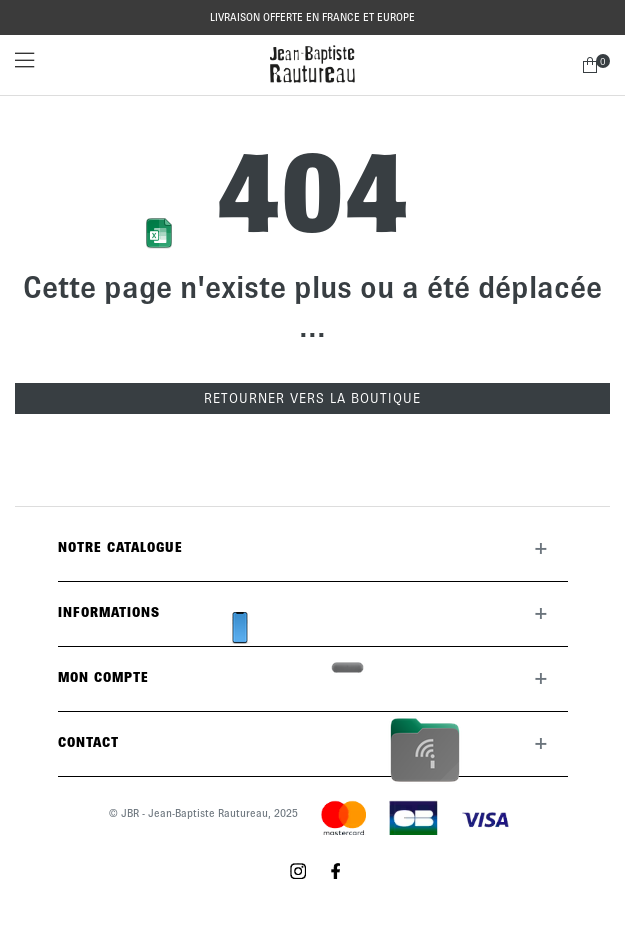 The height and width of the screenshot is (944, 625). I want to click on iPhone 12 Pro device icon, so click(240, 628).